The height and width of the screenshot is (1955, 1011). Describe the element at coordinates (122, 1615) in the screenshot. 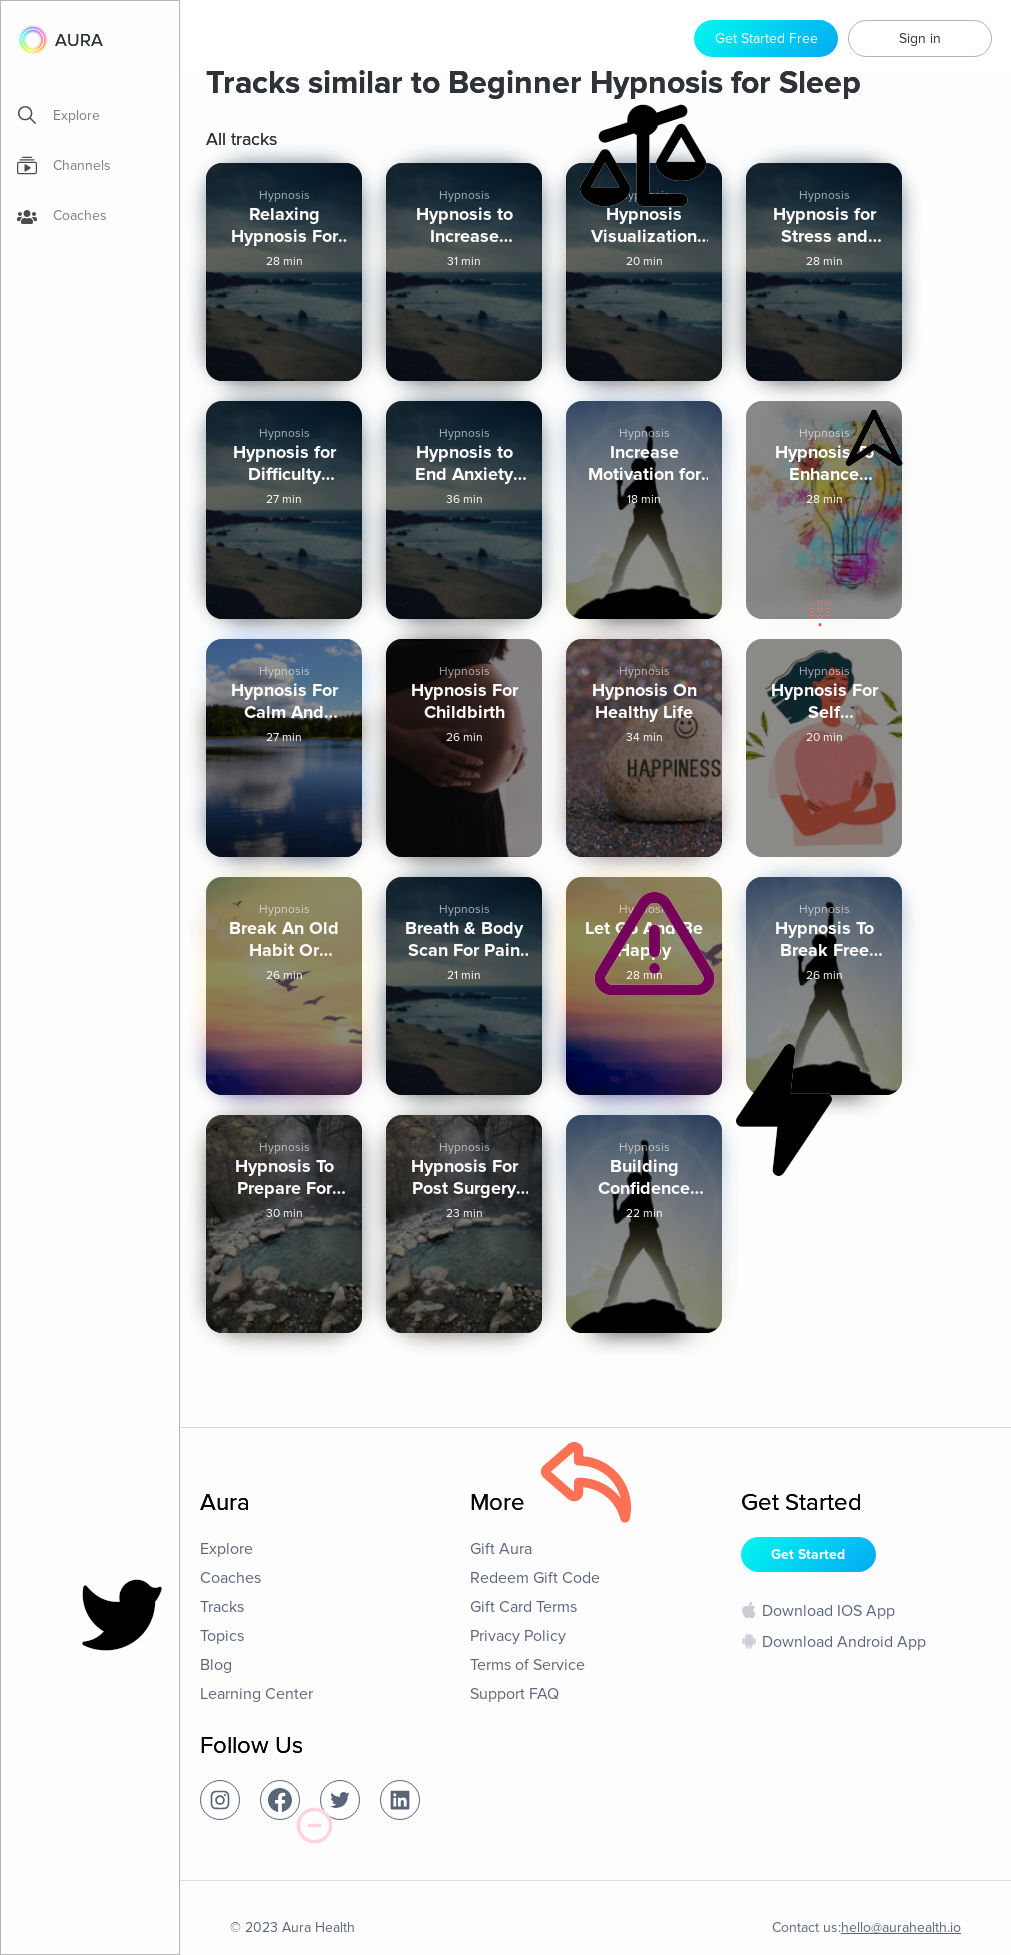

I see `open twitter` at that location.